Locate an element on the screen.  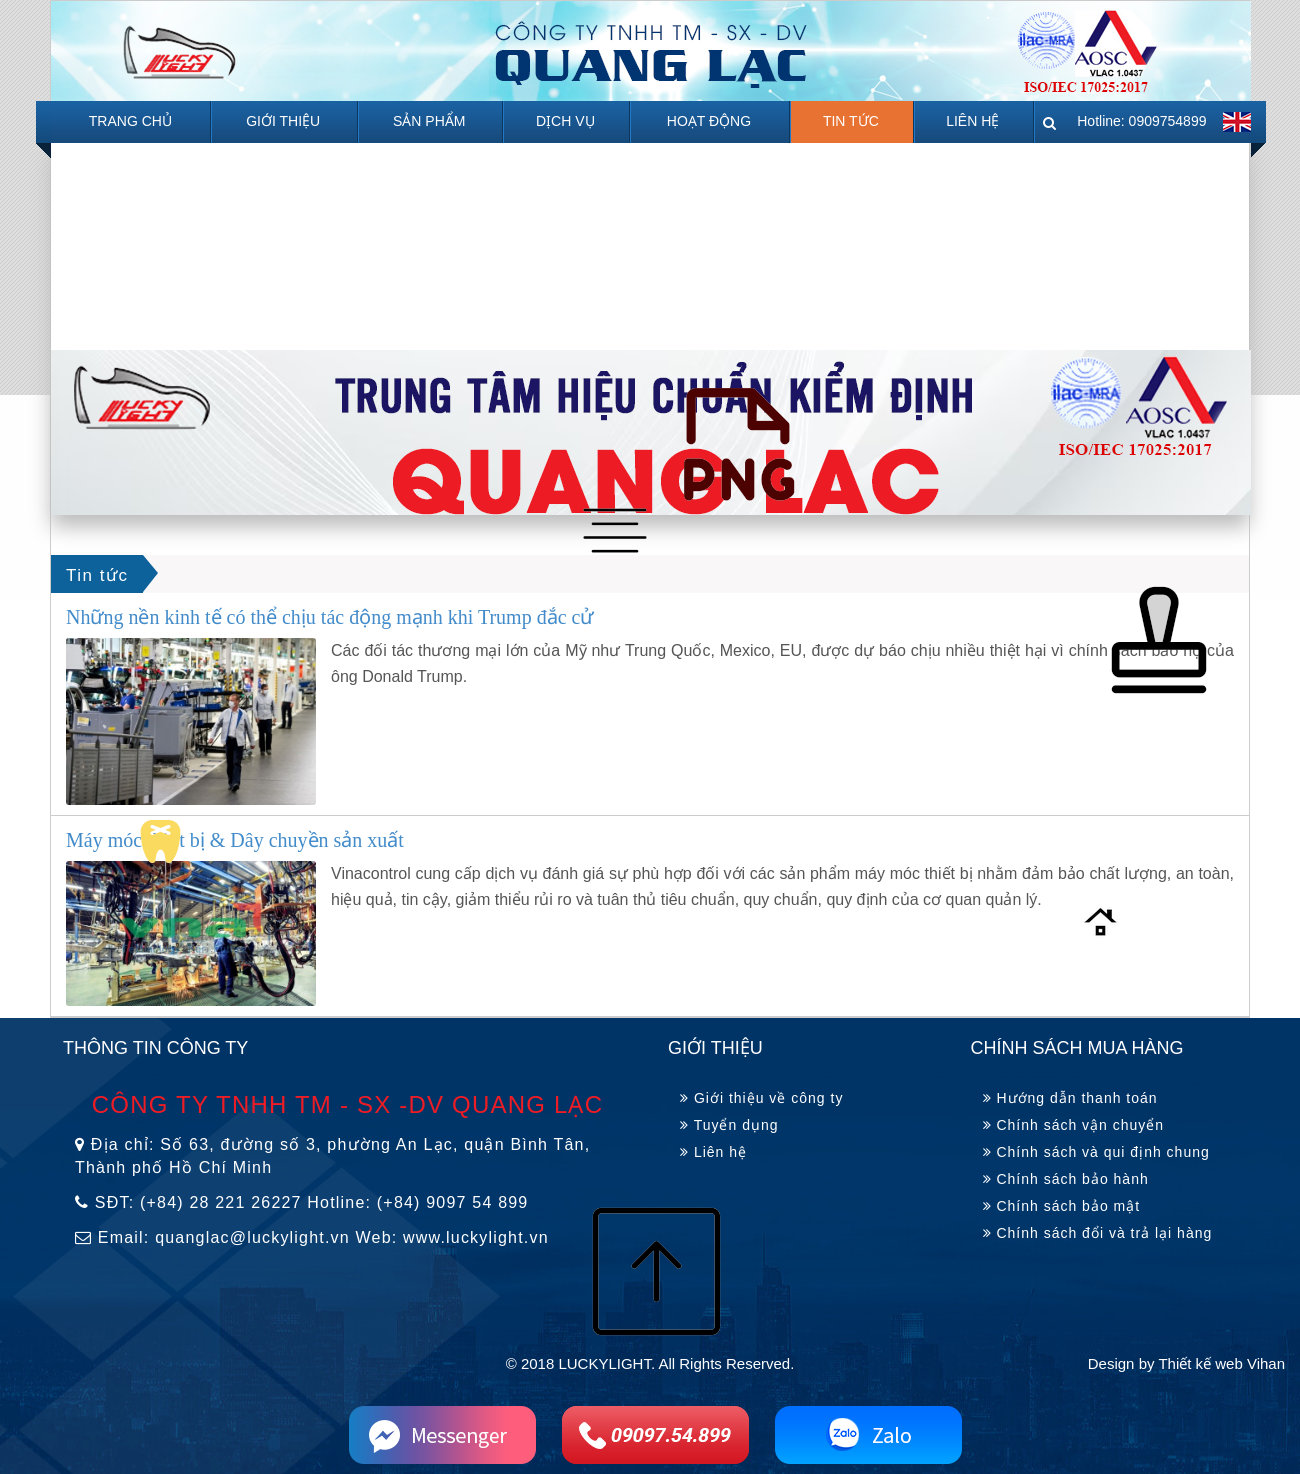
access dental health information is located at coordinates (160, 841).